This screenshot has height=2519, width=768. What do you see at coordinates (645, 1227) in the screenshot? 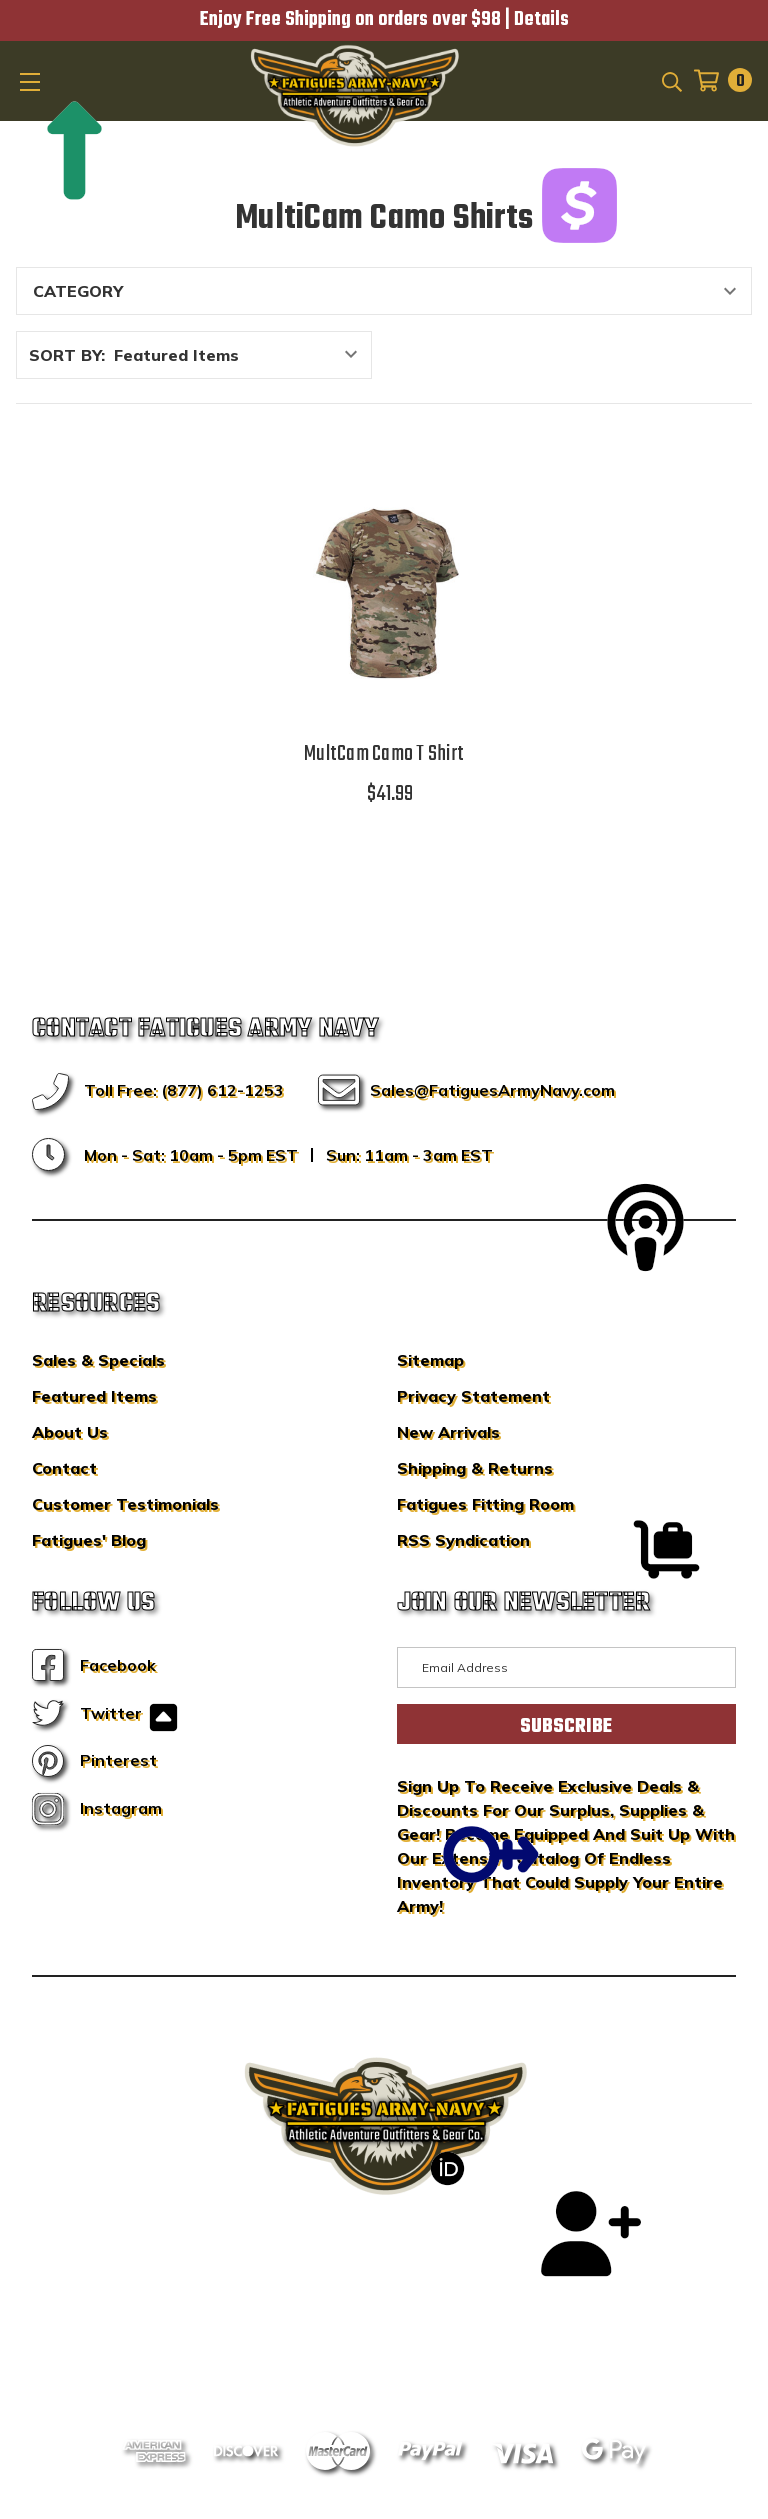
I see `access podcast library` at bounding box center [645, 1227].